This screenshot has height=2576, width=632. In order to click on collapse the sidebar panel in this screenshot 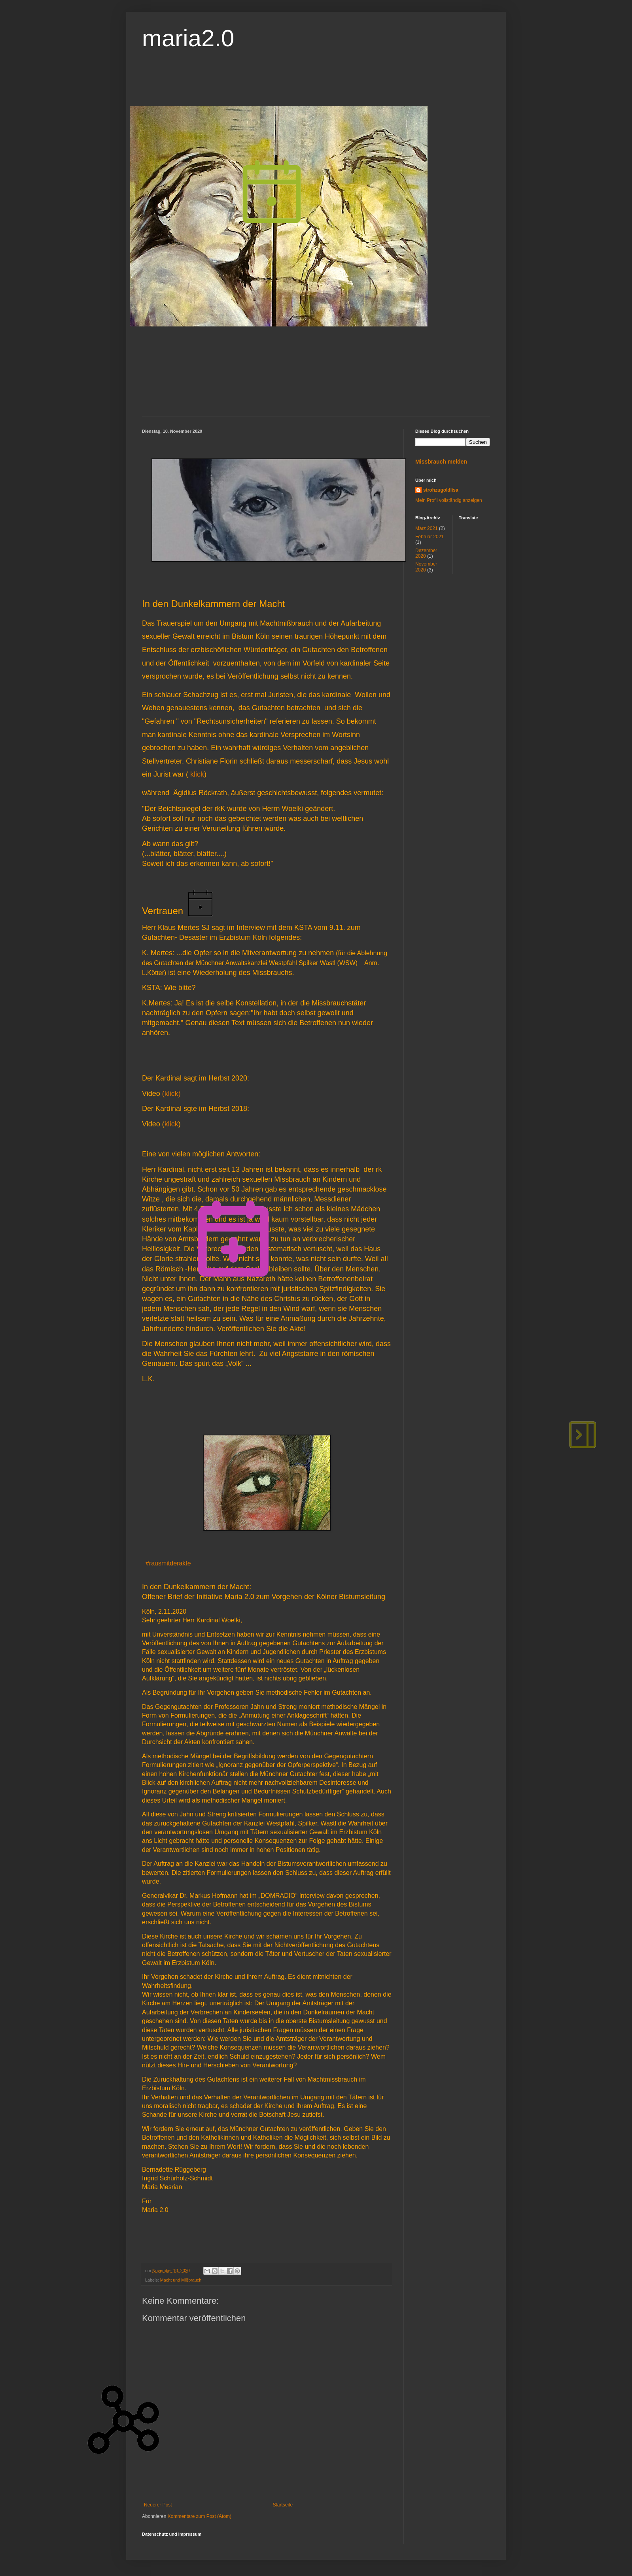, I will do `click(583, 1435)`.